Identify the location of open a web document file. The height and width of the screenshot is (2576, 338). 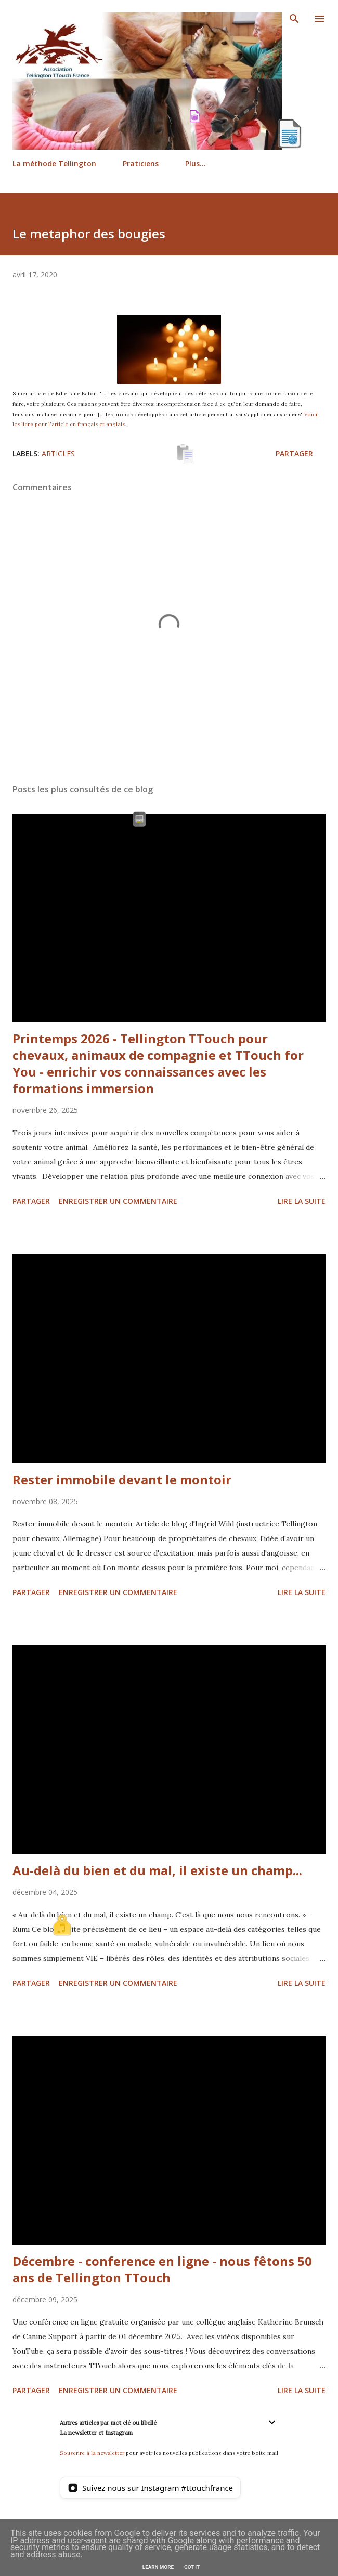
(290, 134).